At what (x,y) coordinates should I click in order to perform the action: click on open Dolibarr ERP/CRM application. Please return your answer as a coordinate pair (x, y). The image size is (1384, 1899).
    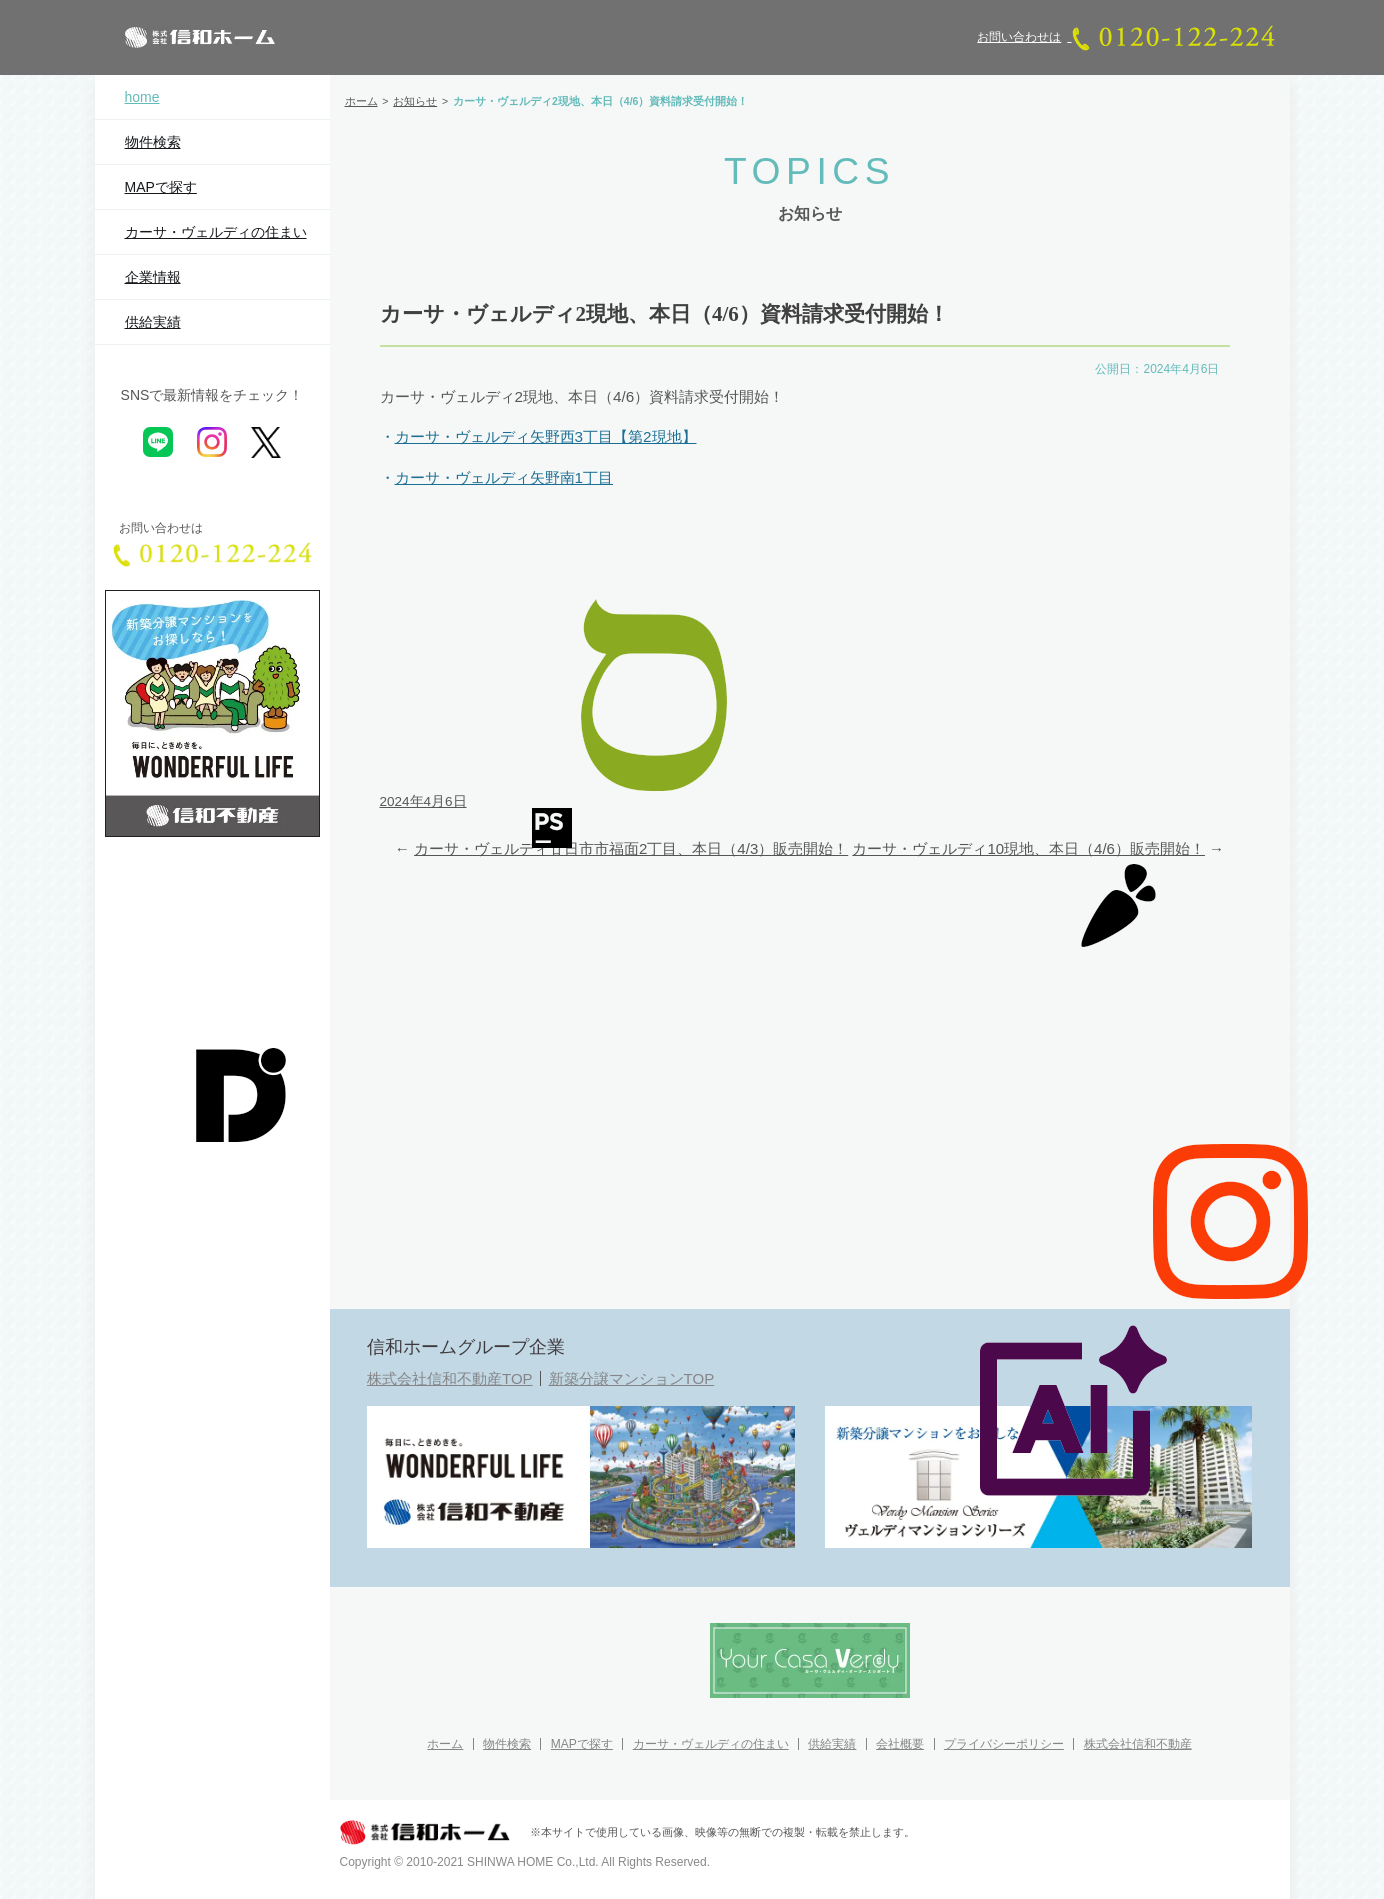
    Looking at the image, I should click on (241, 1095).